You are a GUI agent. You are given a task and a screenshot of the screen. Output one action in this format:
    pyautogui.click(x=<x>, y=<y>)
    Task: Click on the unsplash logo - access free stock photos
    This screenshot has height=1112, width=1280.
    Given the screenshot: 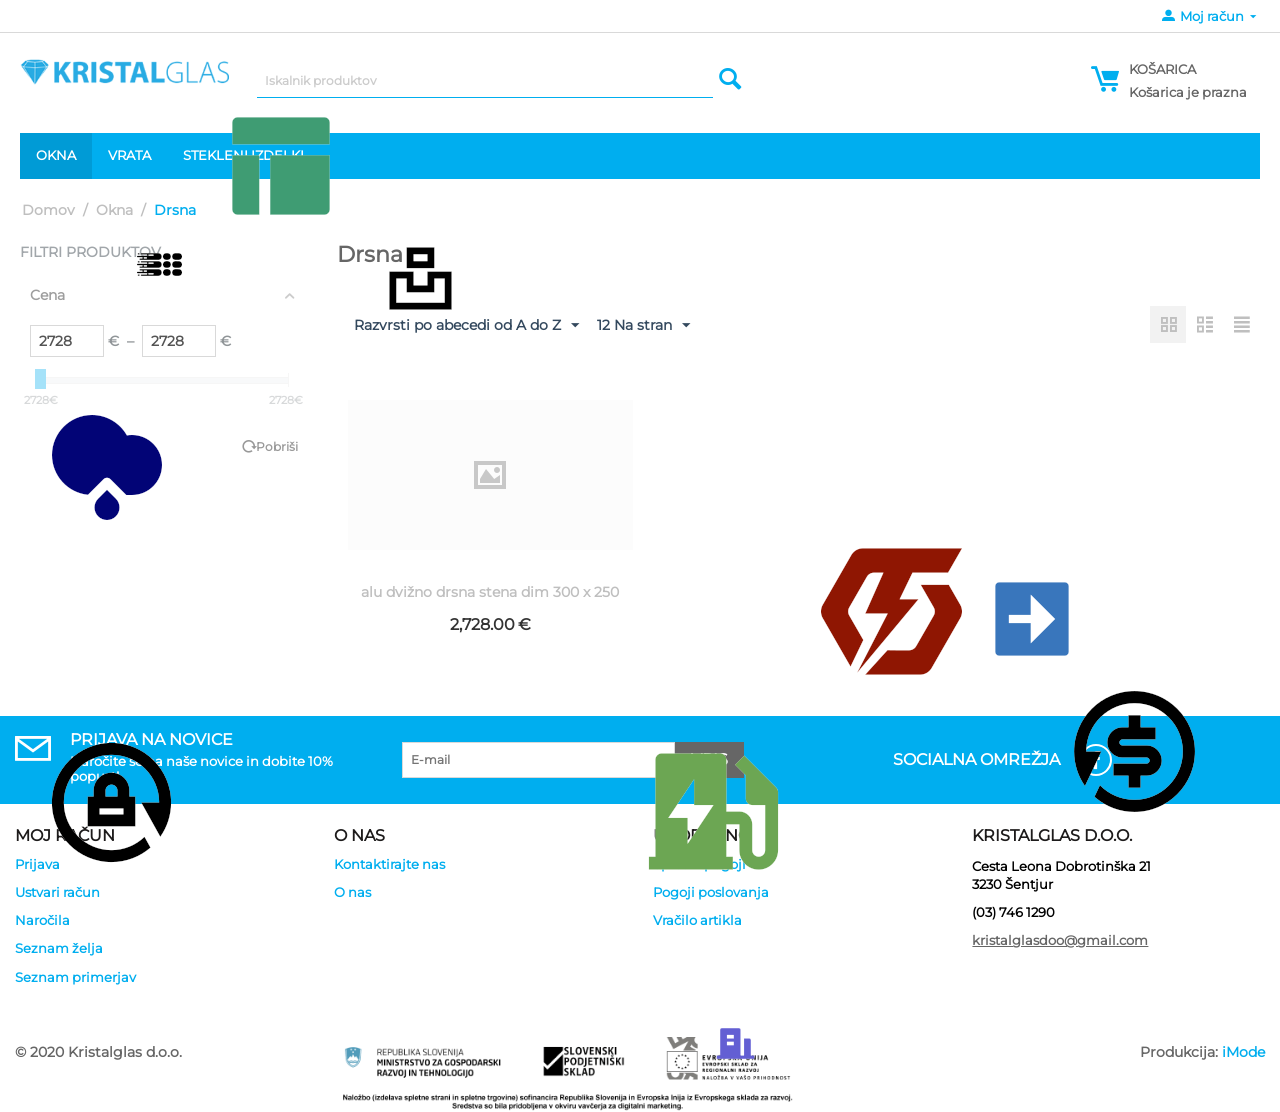 What is the action you would take?
    pyautogui.click(x=420, y=278)
    